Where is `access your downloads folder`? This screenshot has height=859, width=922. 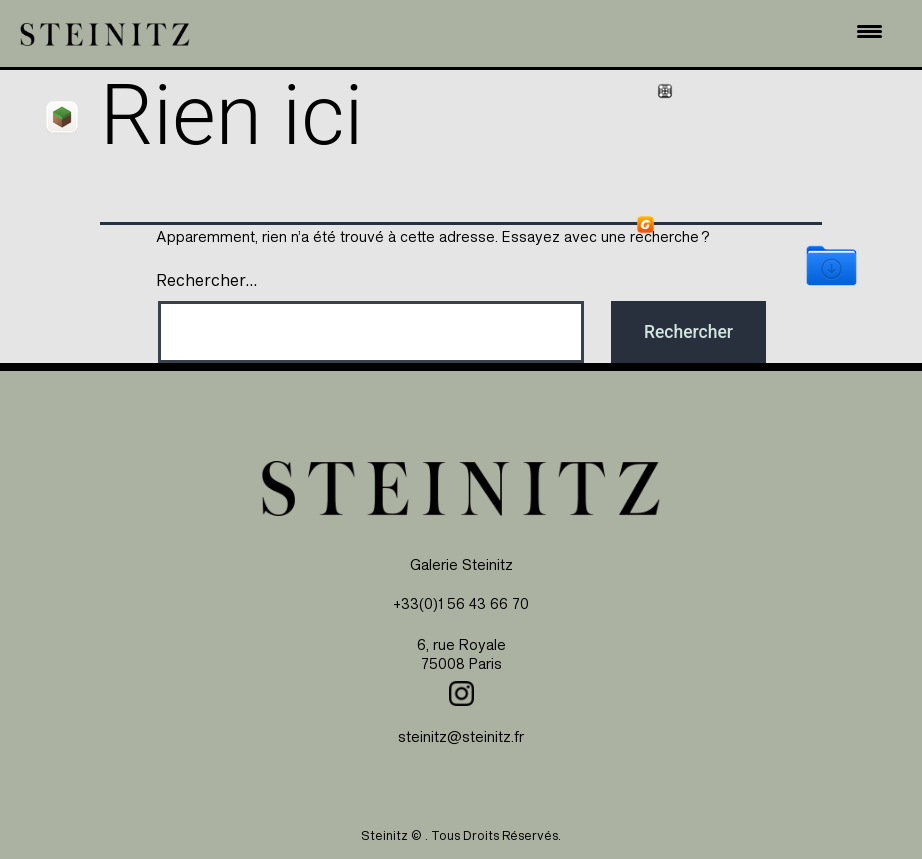
access your downloads folder is located at coordinates (831, 265).